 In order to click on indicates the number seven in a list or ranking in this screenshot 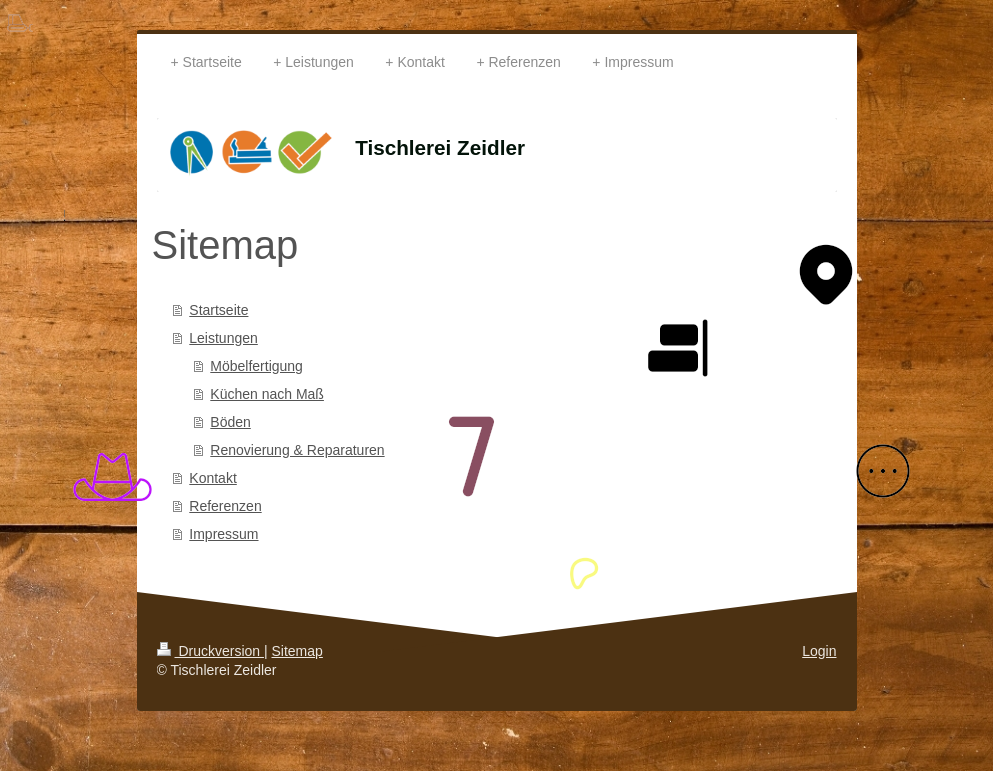, I will do `click(471, 456)`.